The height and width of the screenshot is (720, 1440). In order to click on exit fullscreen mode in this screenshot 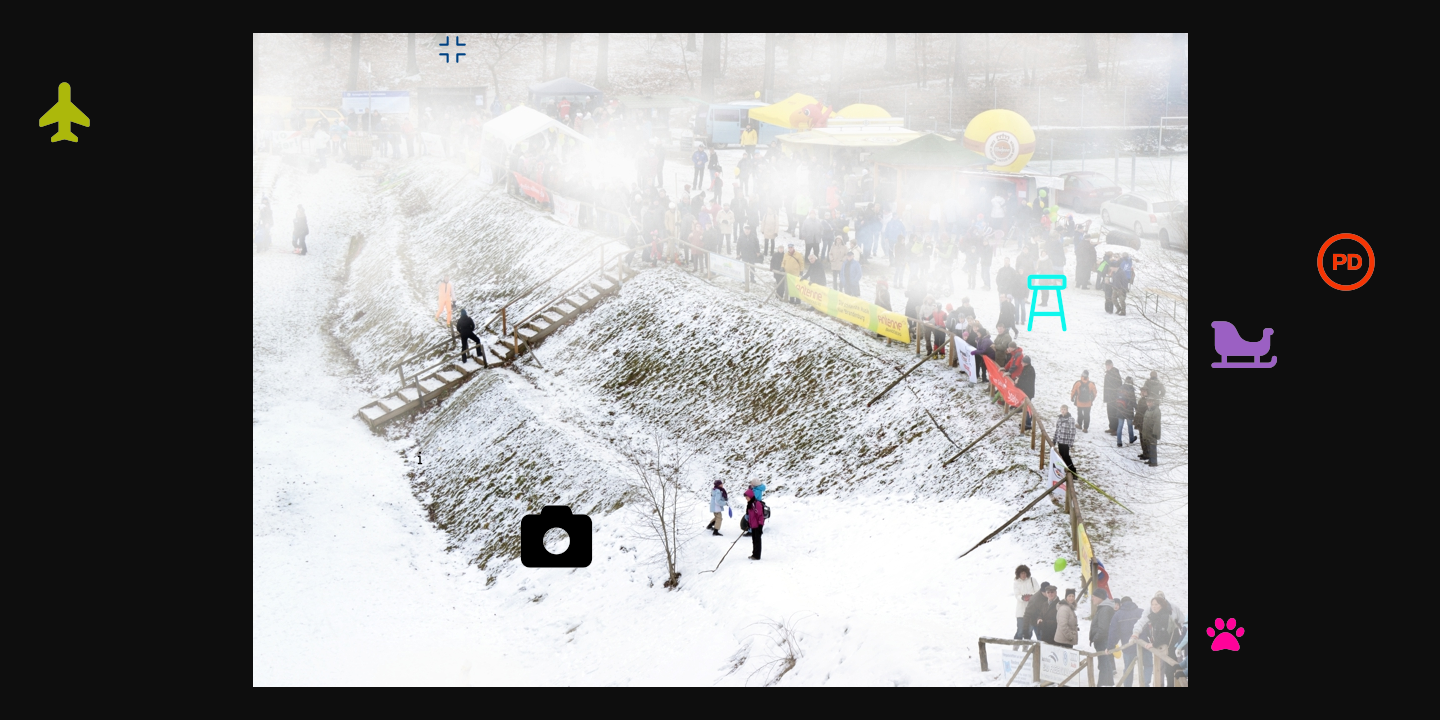, I will do `click(452, 49)`.